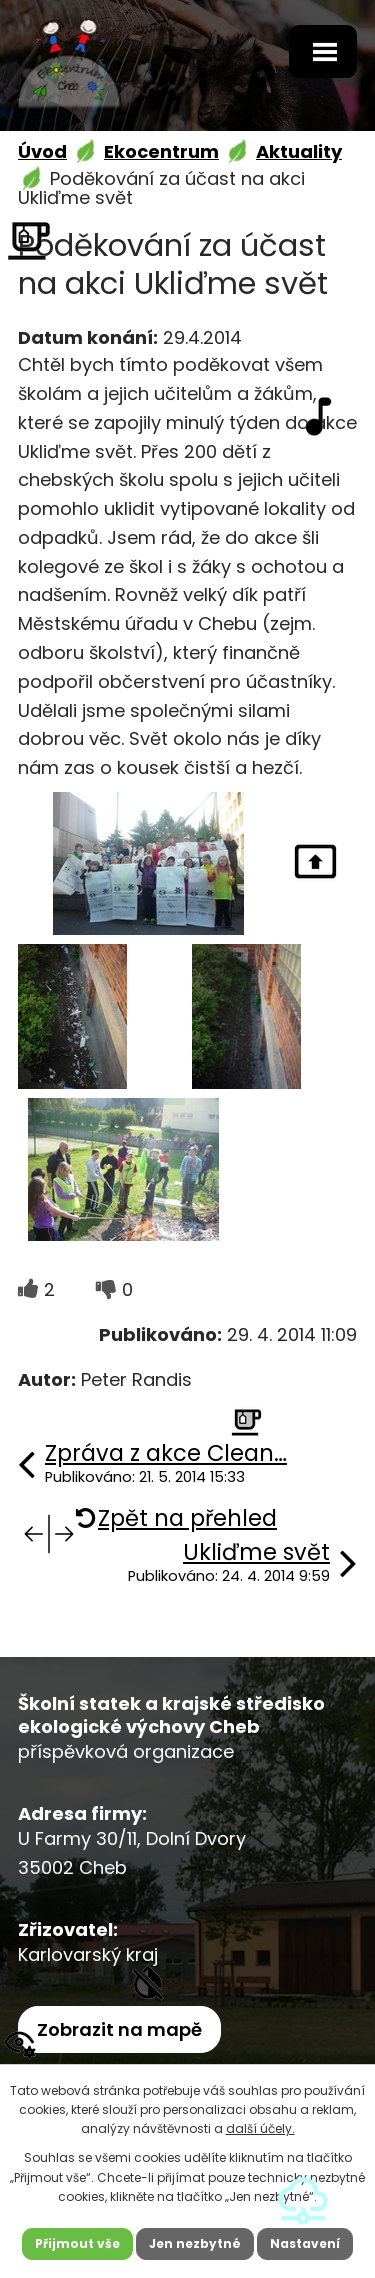 This screenshot has height=2278, width=375. I want to click on access cloud network settings, so click(303, 2200).